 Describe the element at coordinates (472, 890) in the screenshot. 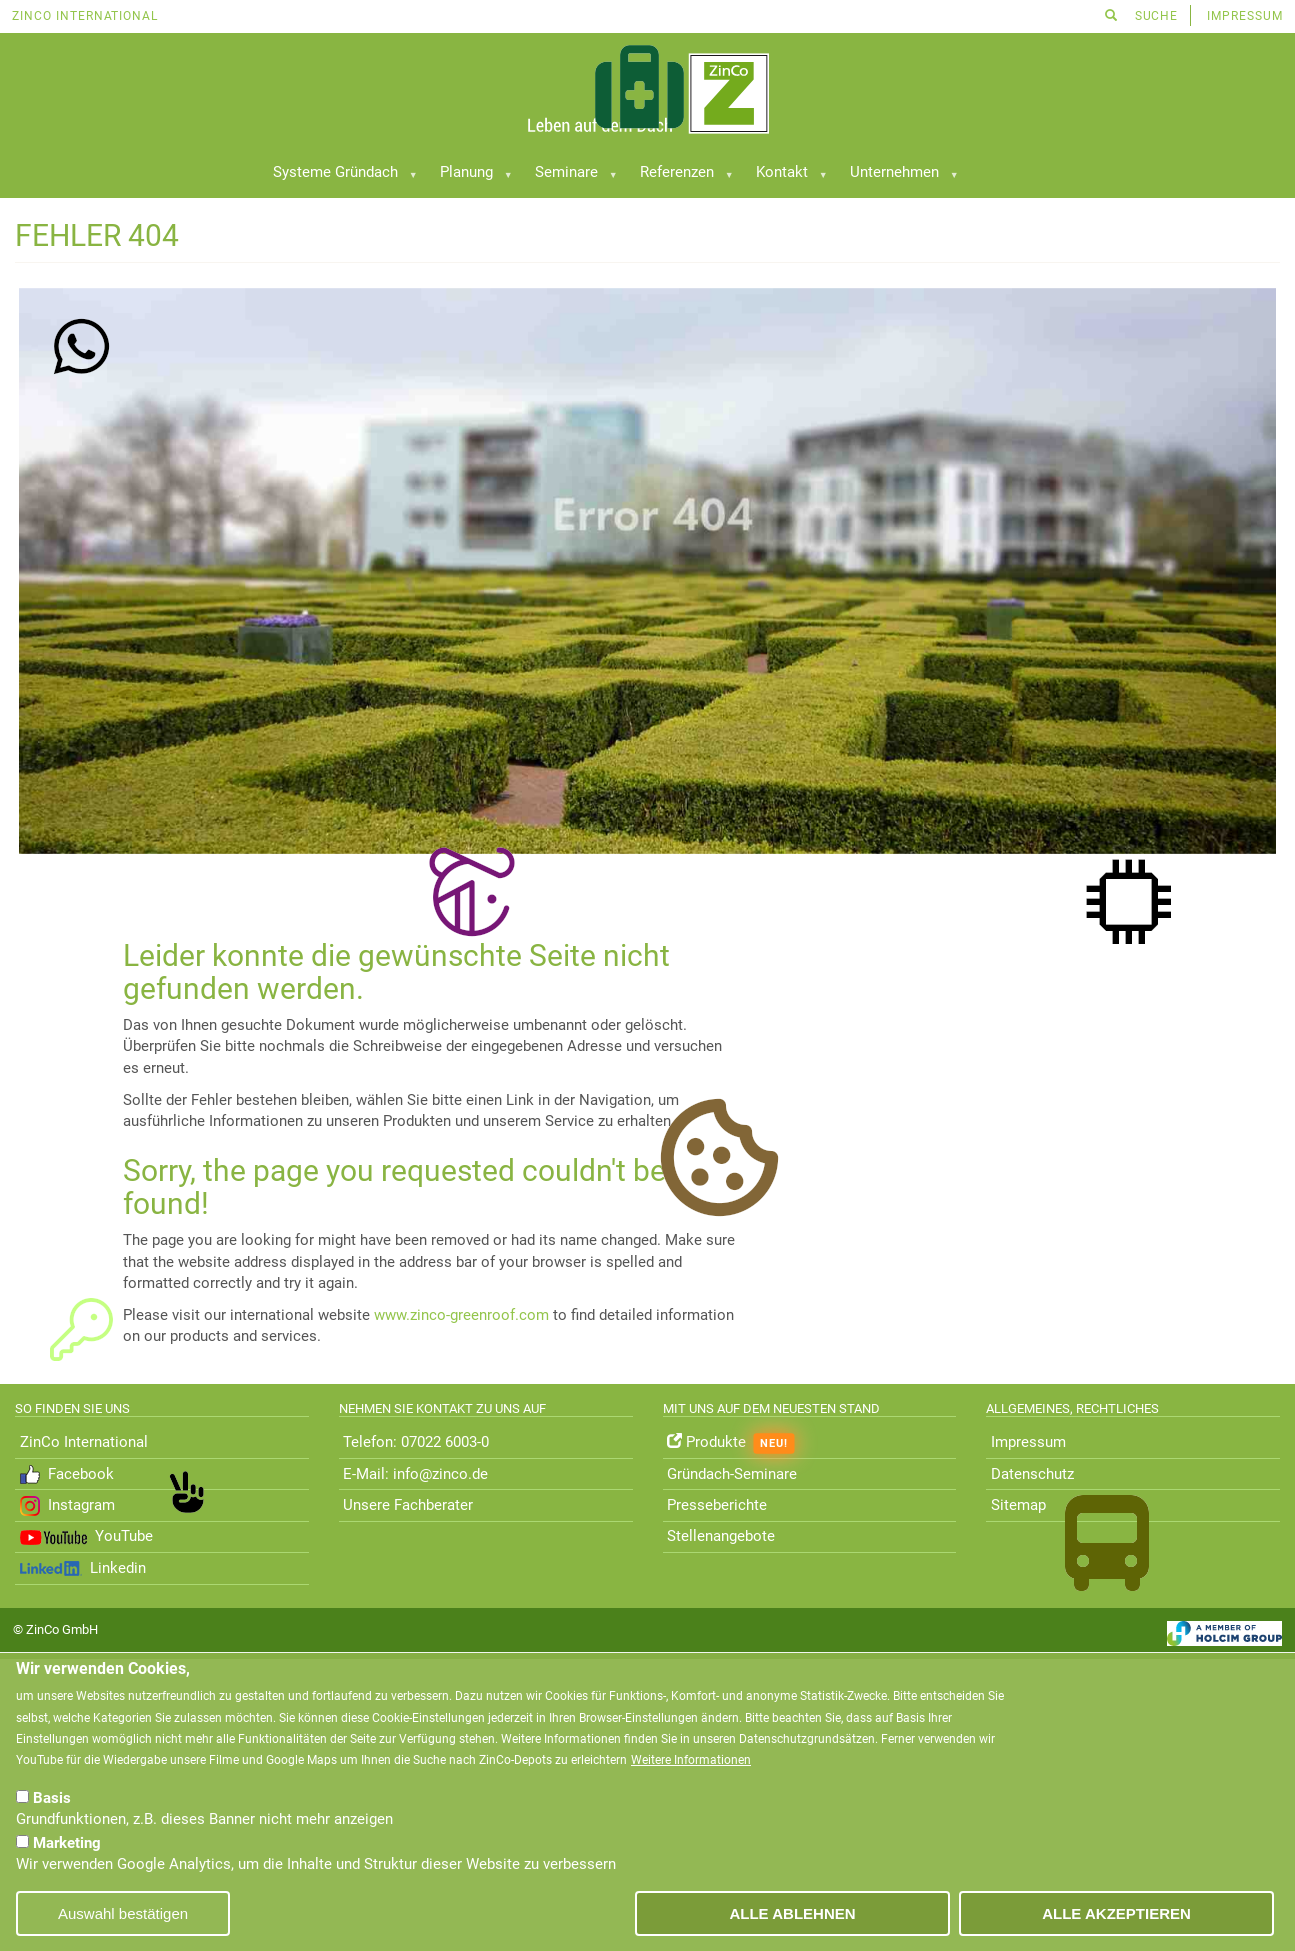

I see `open the New York Times app` at that location.